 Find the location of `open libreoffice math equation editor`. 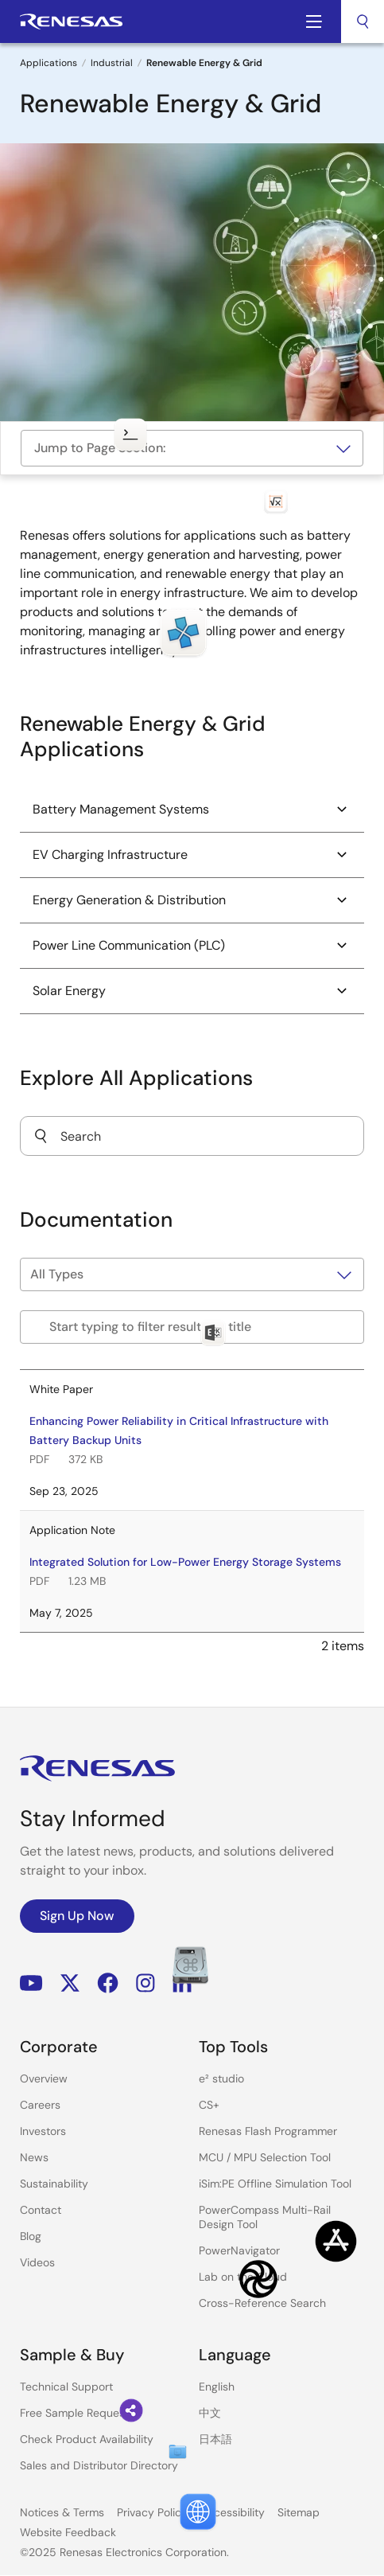

open libreoffice math equation editor is located at coordinates (276, 502).